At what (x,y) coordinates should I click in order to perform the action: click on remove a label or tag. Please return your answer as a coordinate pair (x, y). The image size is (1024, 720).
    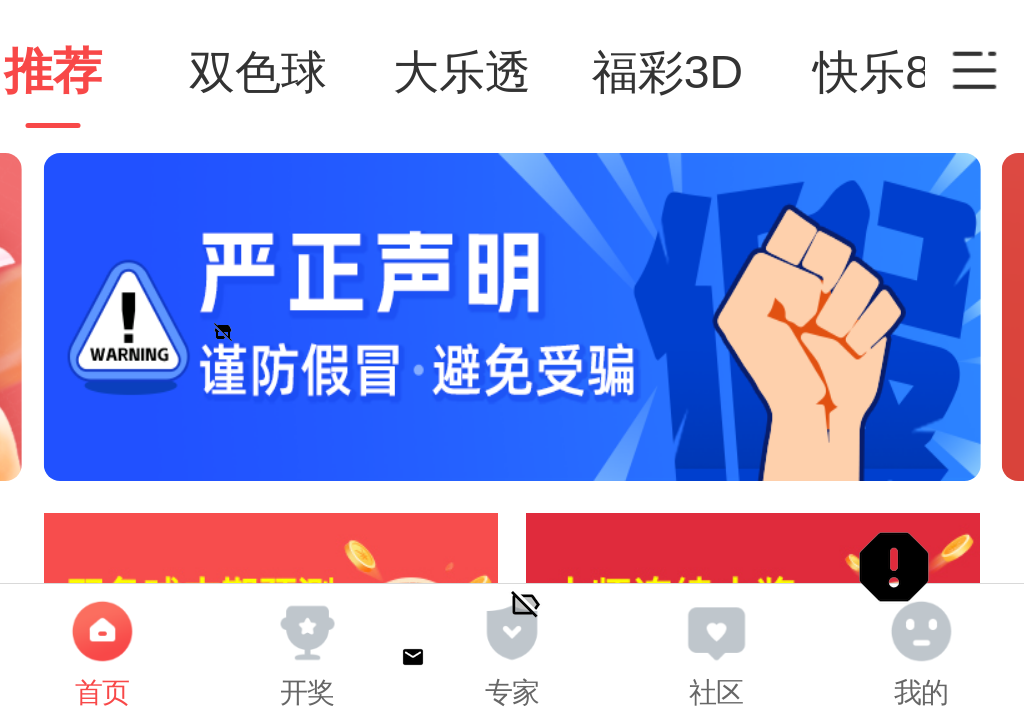
    Looking at the image, I should click on (525, 604).